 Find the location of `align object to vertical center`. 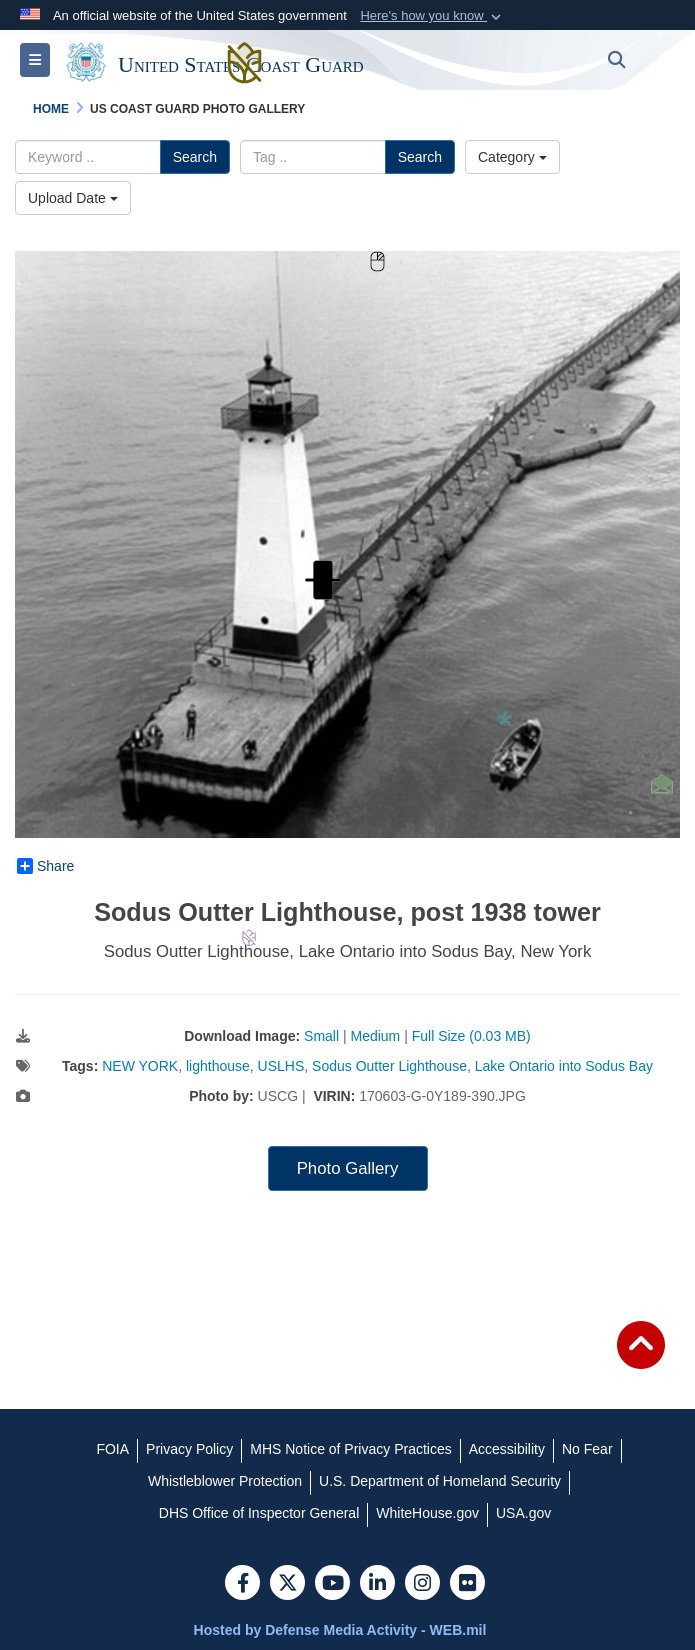

align object to vertical center is located at coordinates (323, 580).